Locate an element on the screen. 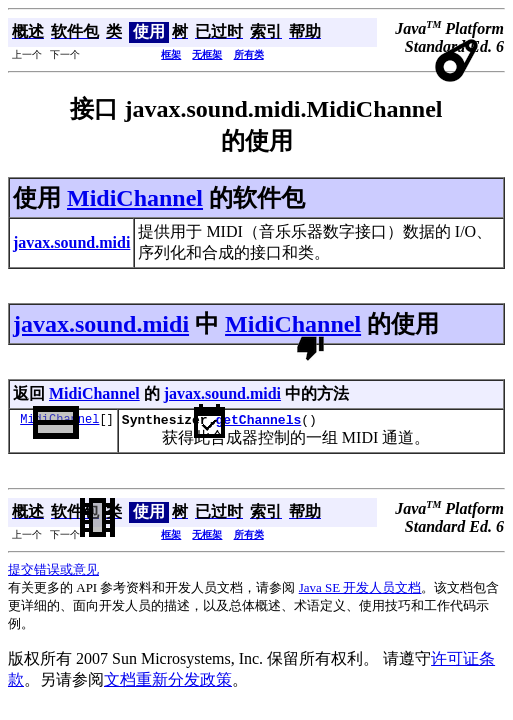 This screenshot has height=720, width=513. switch to stream or list view is located at coordinates (54, 422).